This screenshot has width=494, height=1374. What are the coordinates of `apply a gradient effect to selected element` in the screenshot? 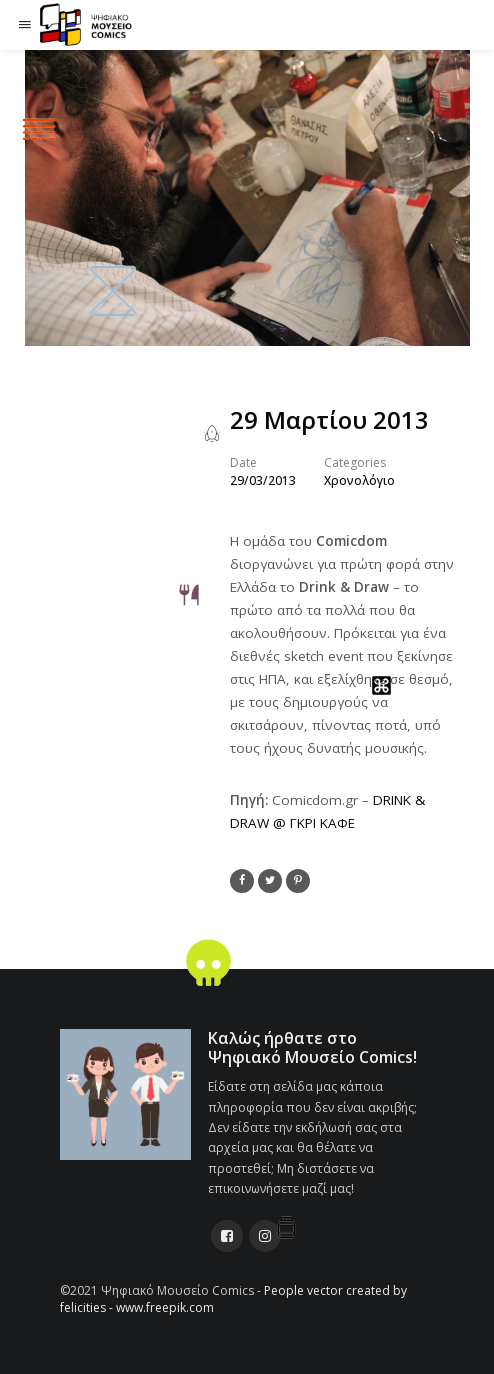 It's located at (39, 130).